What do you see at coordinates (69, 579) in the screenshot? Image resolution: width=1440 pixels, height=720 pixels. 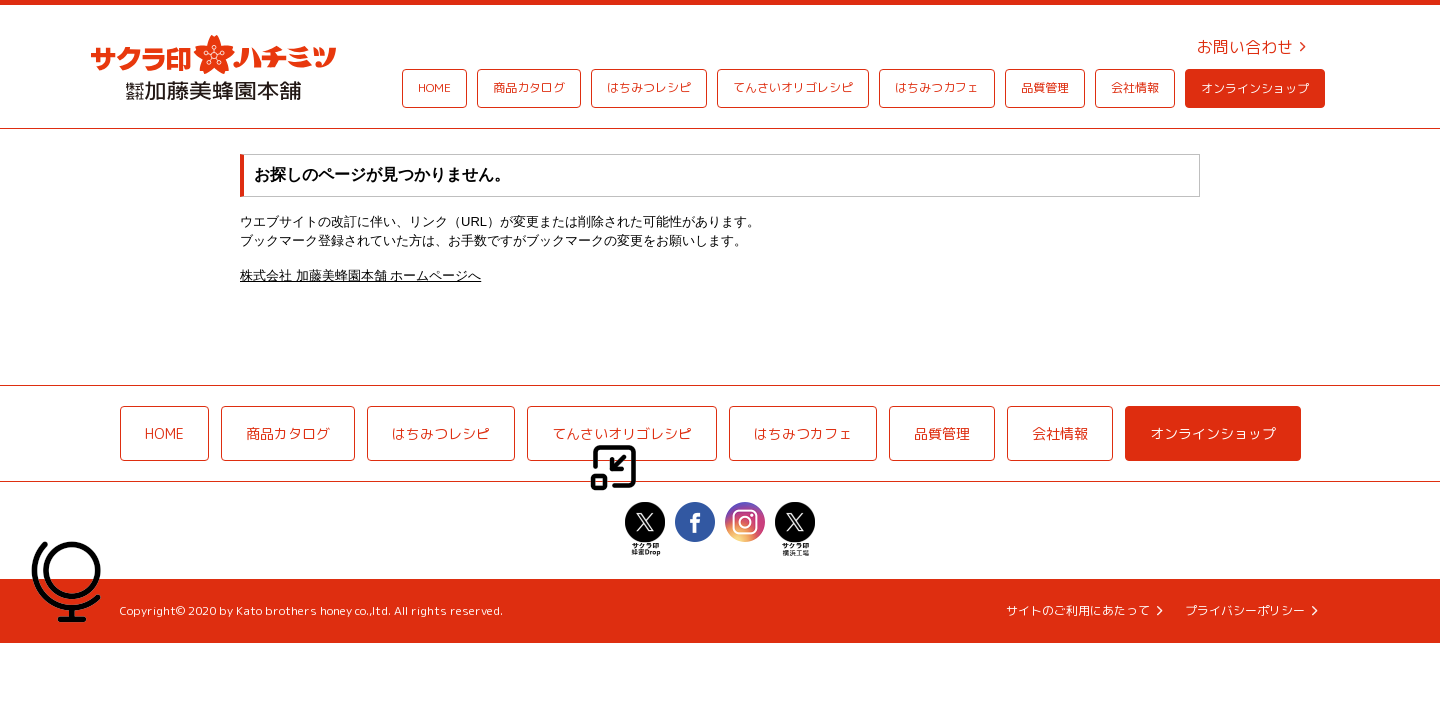 I see `access global or worldwide settings` at bounding box center [69, 579].